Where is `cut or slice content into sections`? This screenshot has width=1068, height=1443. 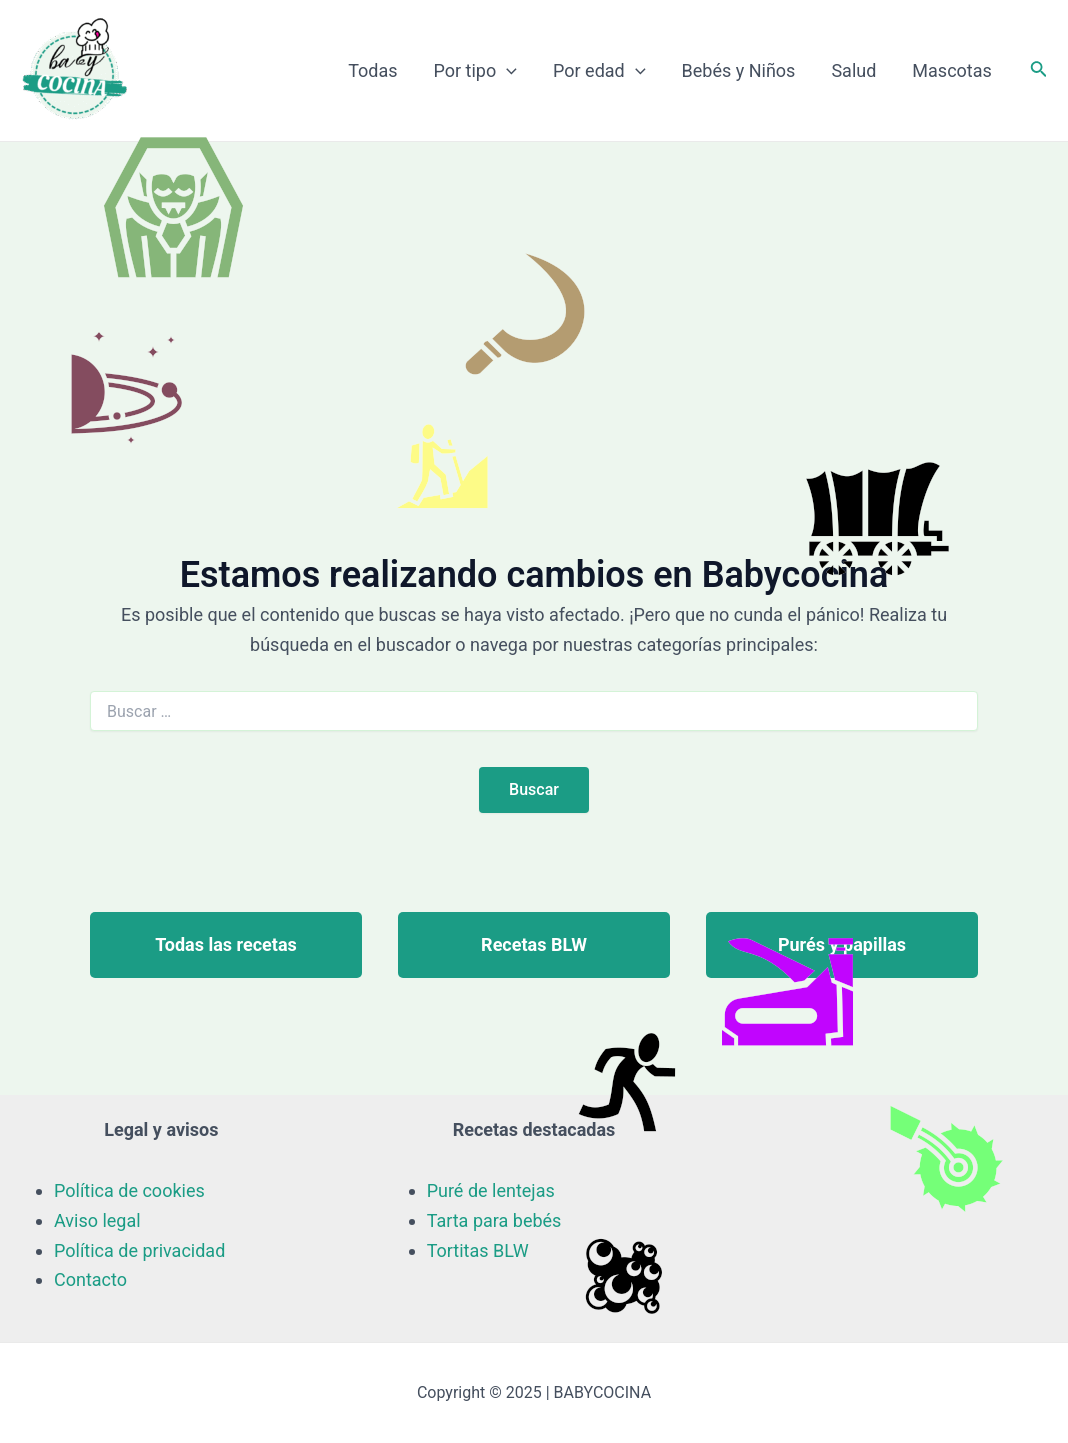 cut or slice content into sections is located at coordinates (947, 1156).